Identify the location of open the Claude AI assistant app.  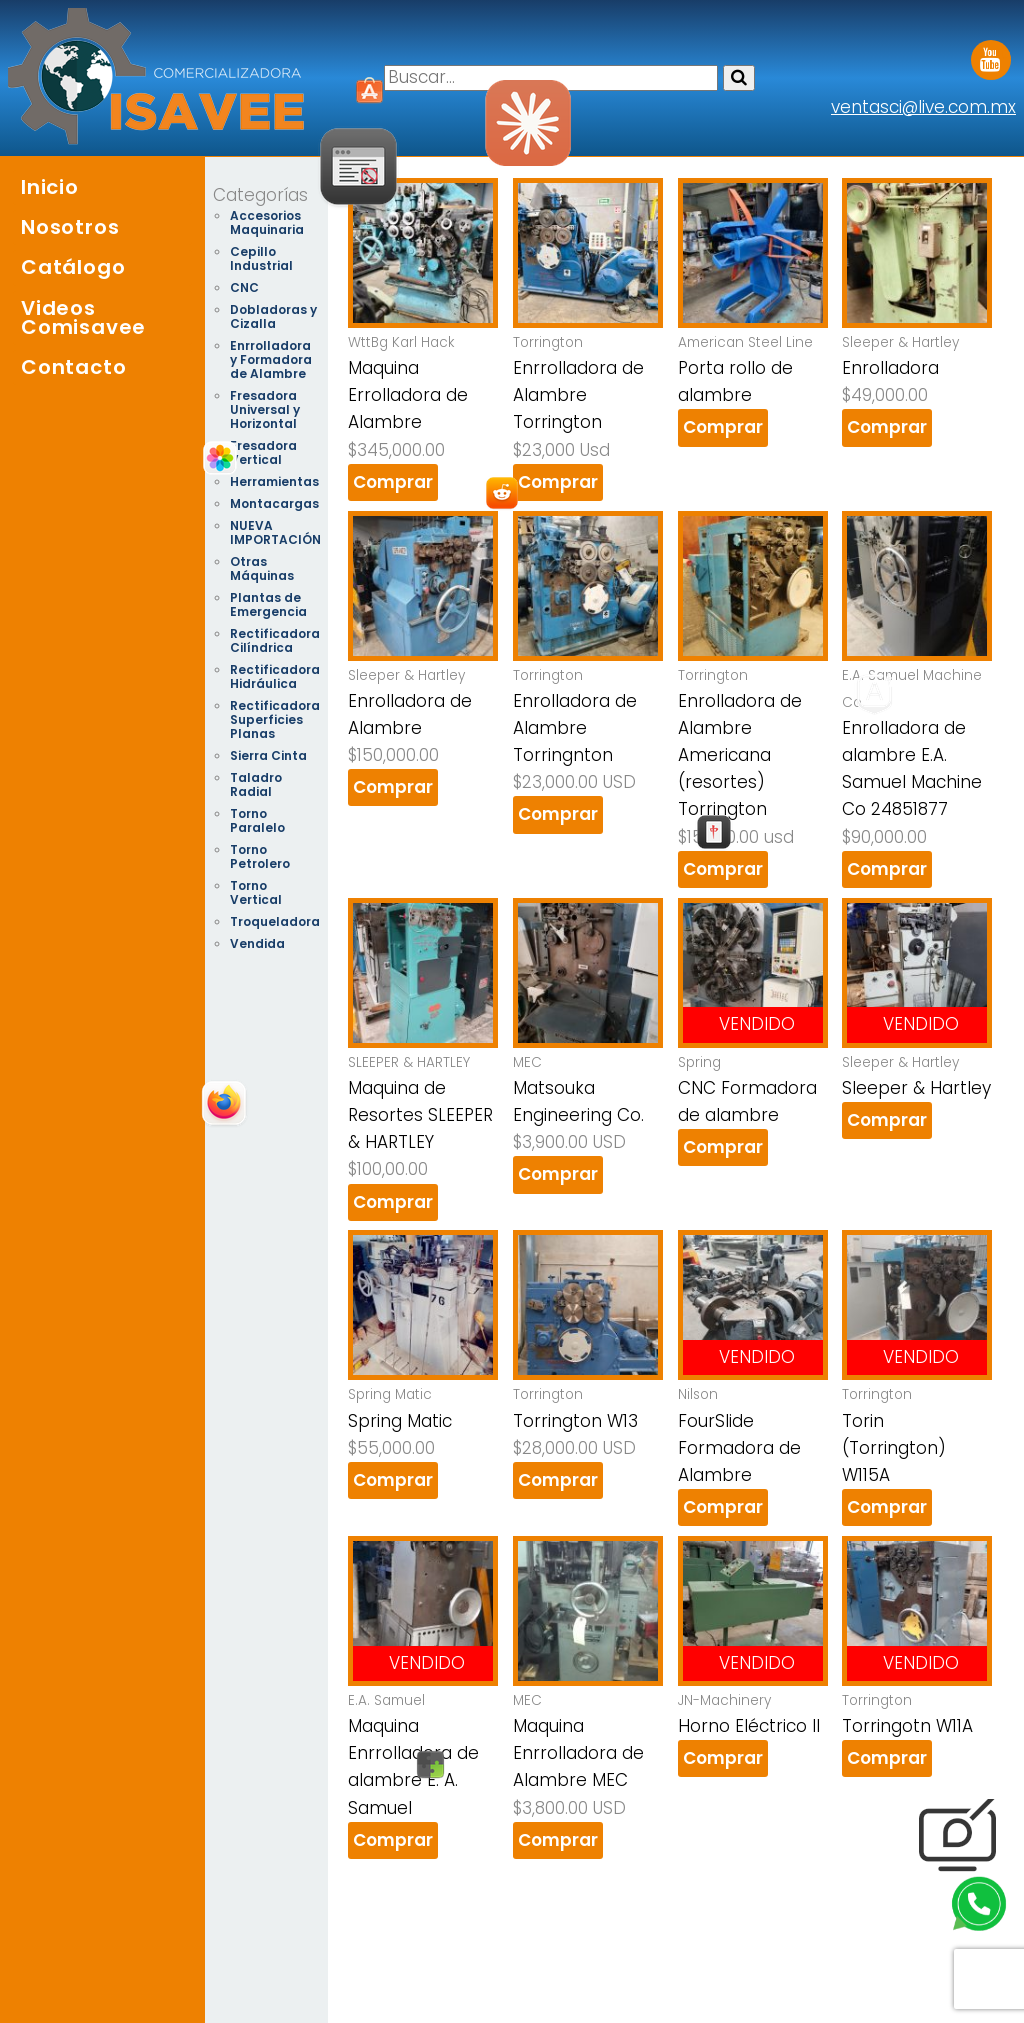
(528, 123).